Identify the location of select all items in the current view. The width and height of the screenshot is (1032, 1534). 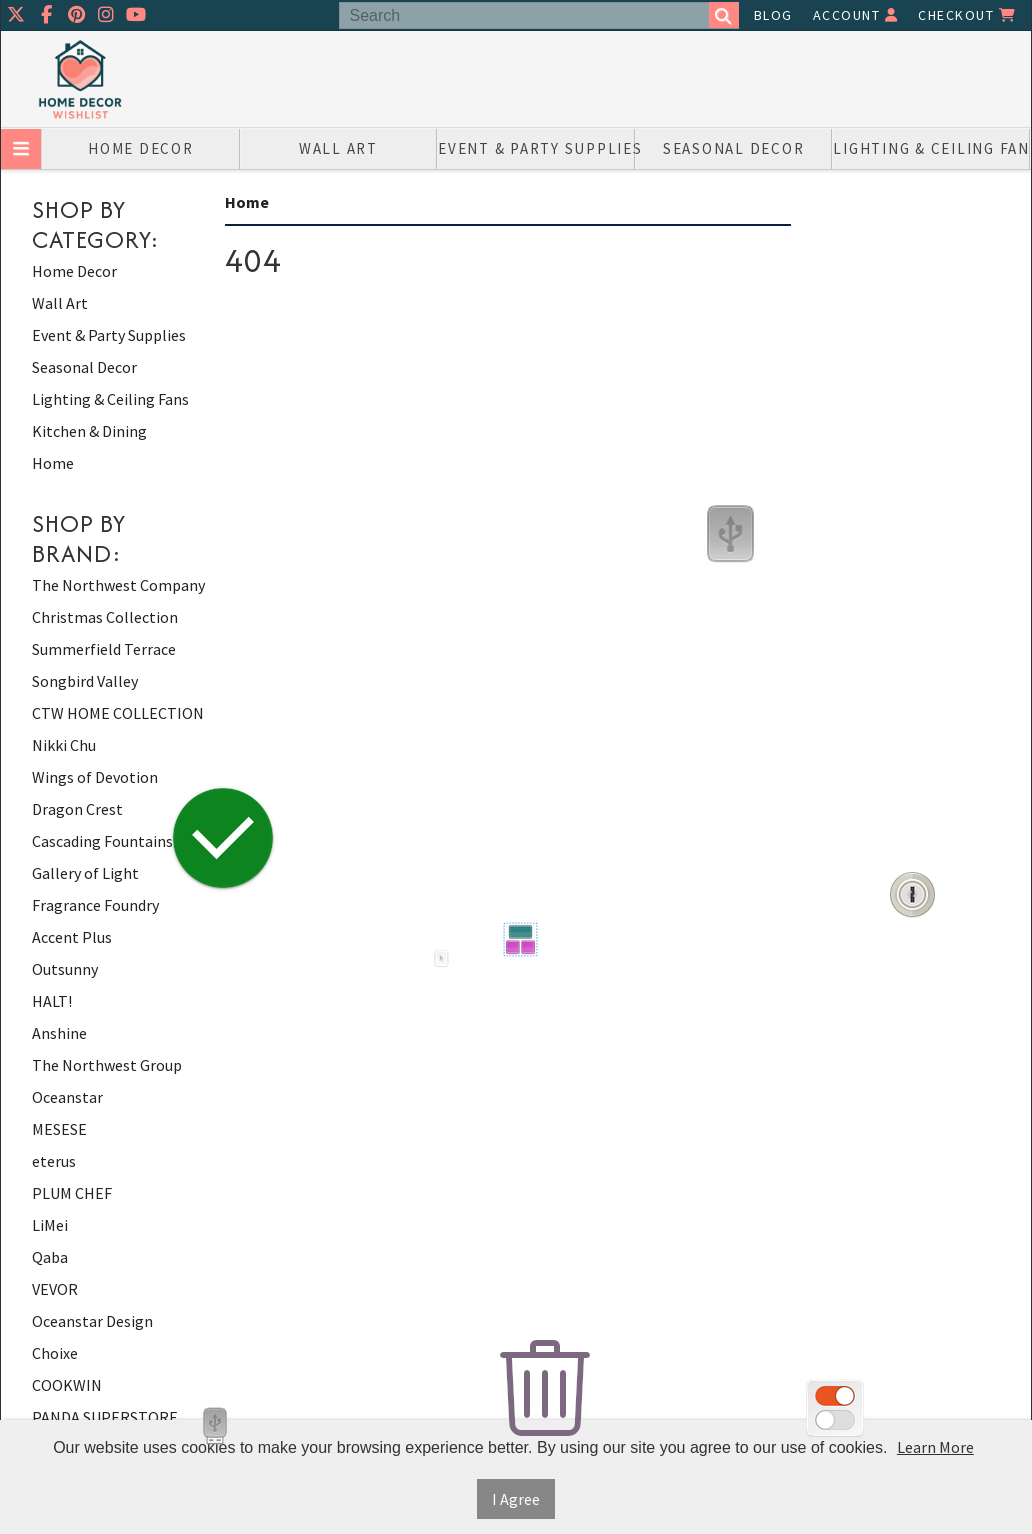
(520, 939).